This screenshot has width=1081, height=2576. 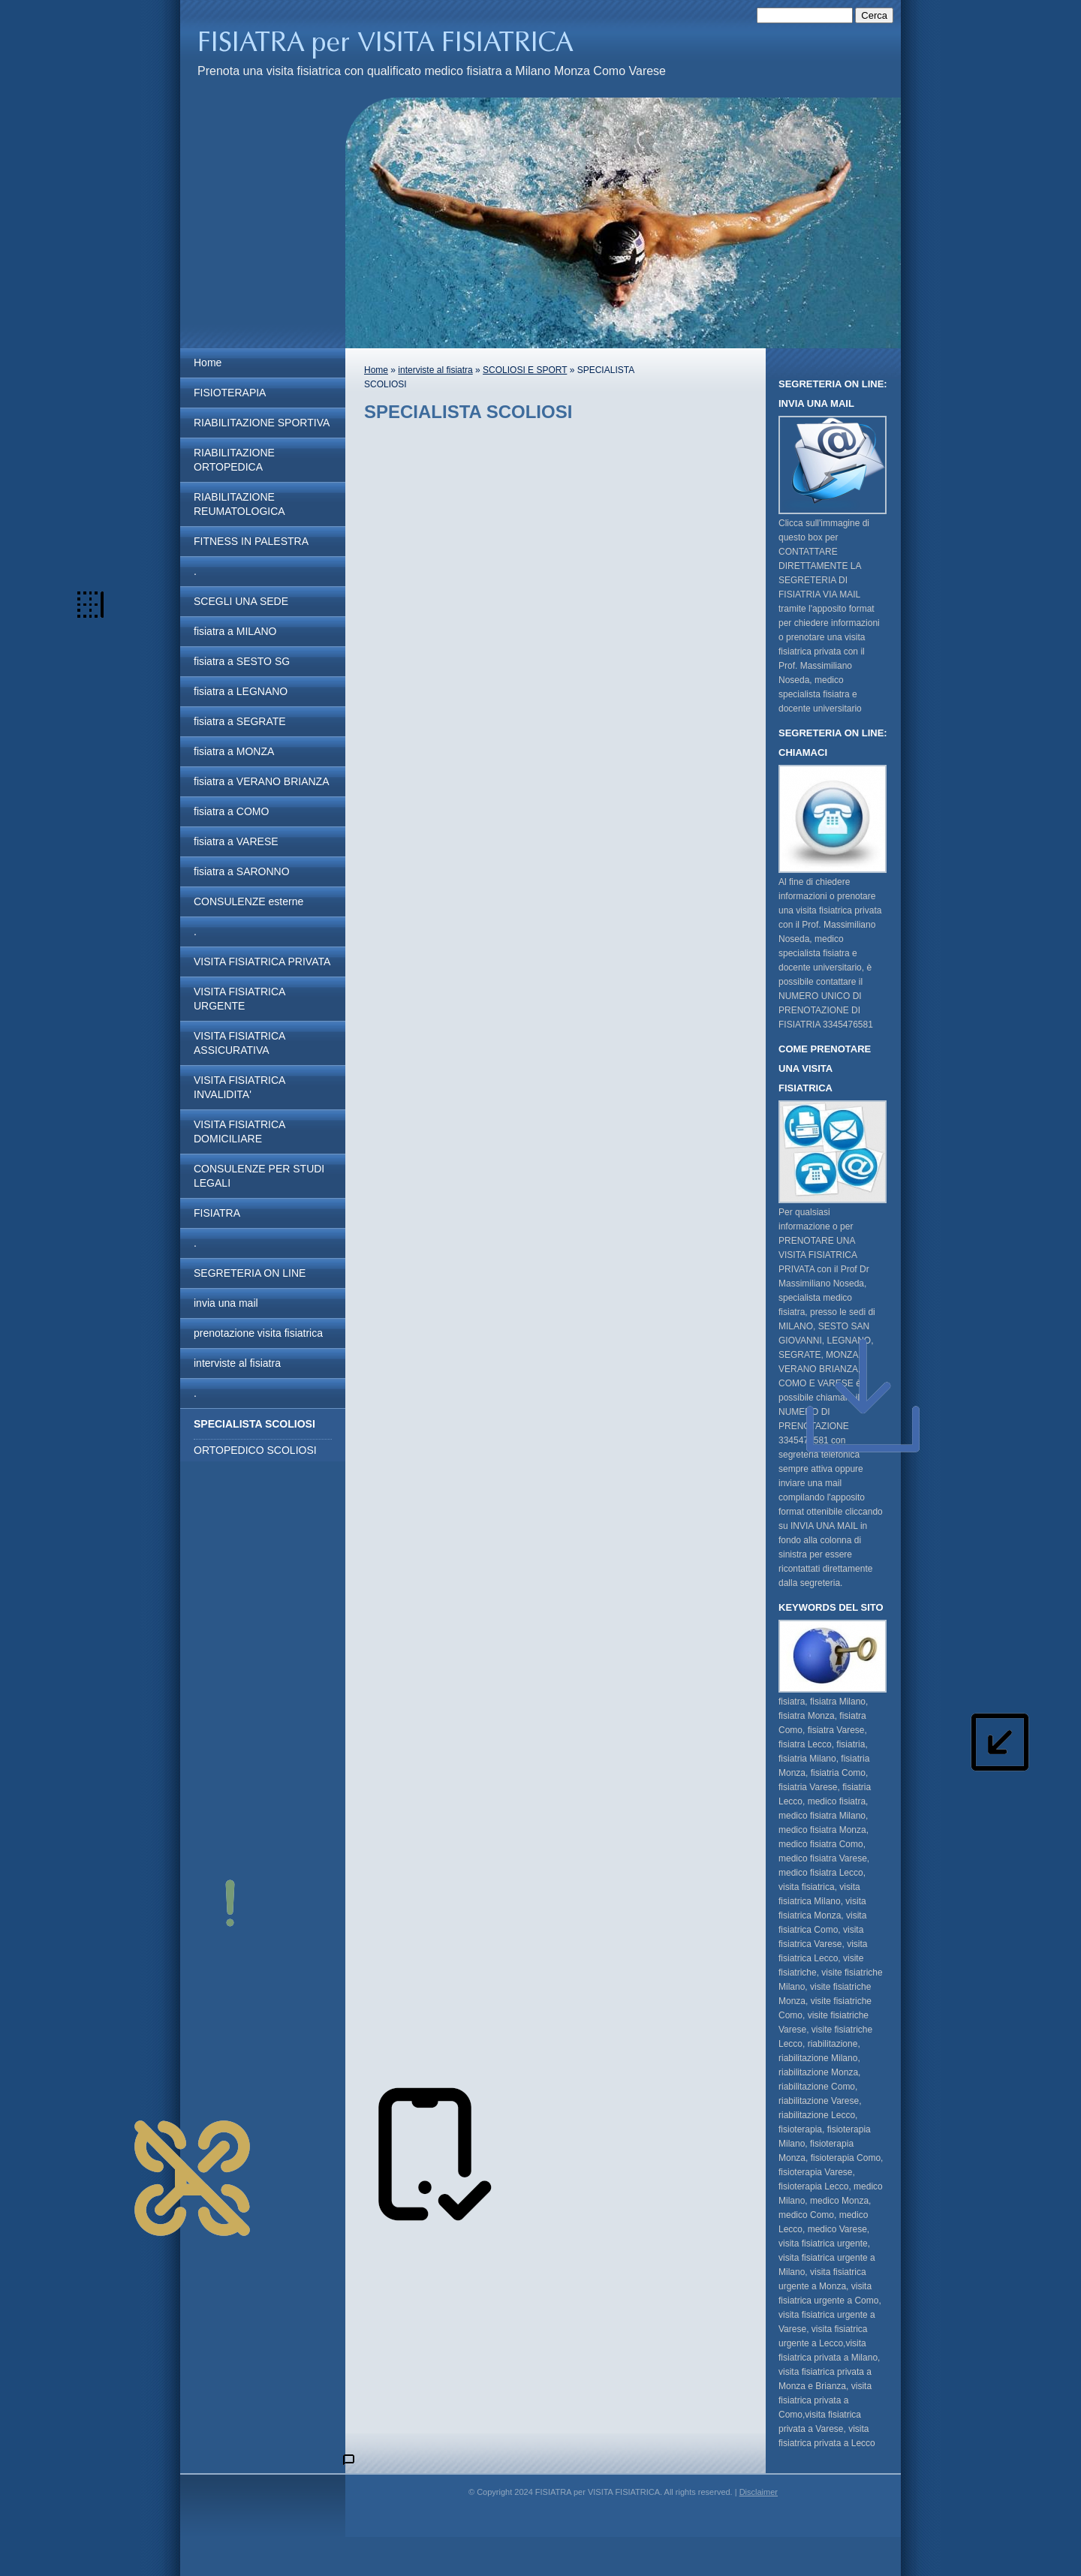 What do you see at coordinates (425, 2154) in the screenshot?
I see `mobile device verified successfully` at bounding box center [425, 2154].